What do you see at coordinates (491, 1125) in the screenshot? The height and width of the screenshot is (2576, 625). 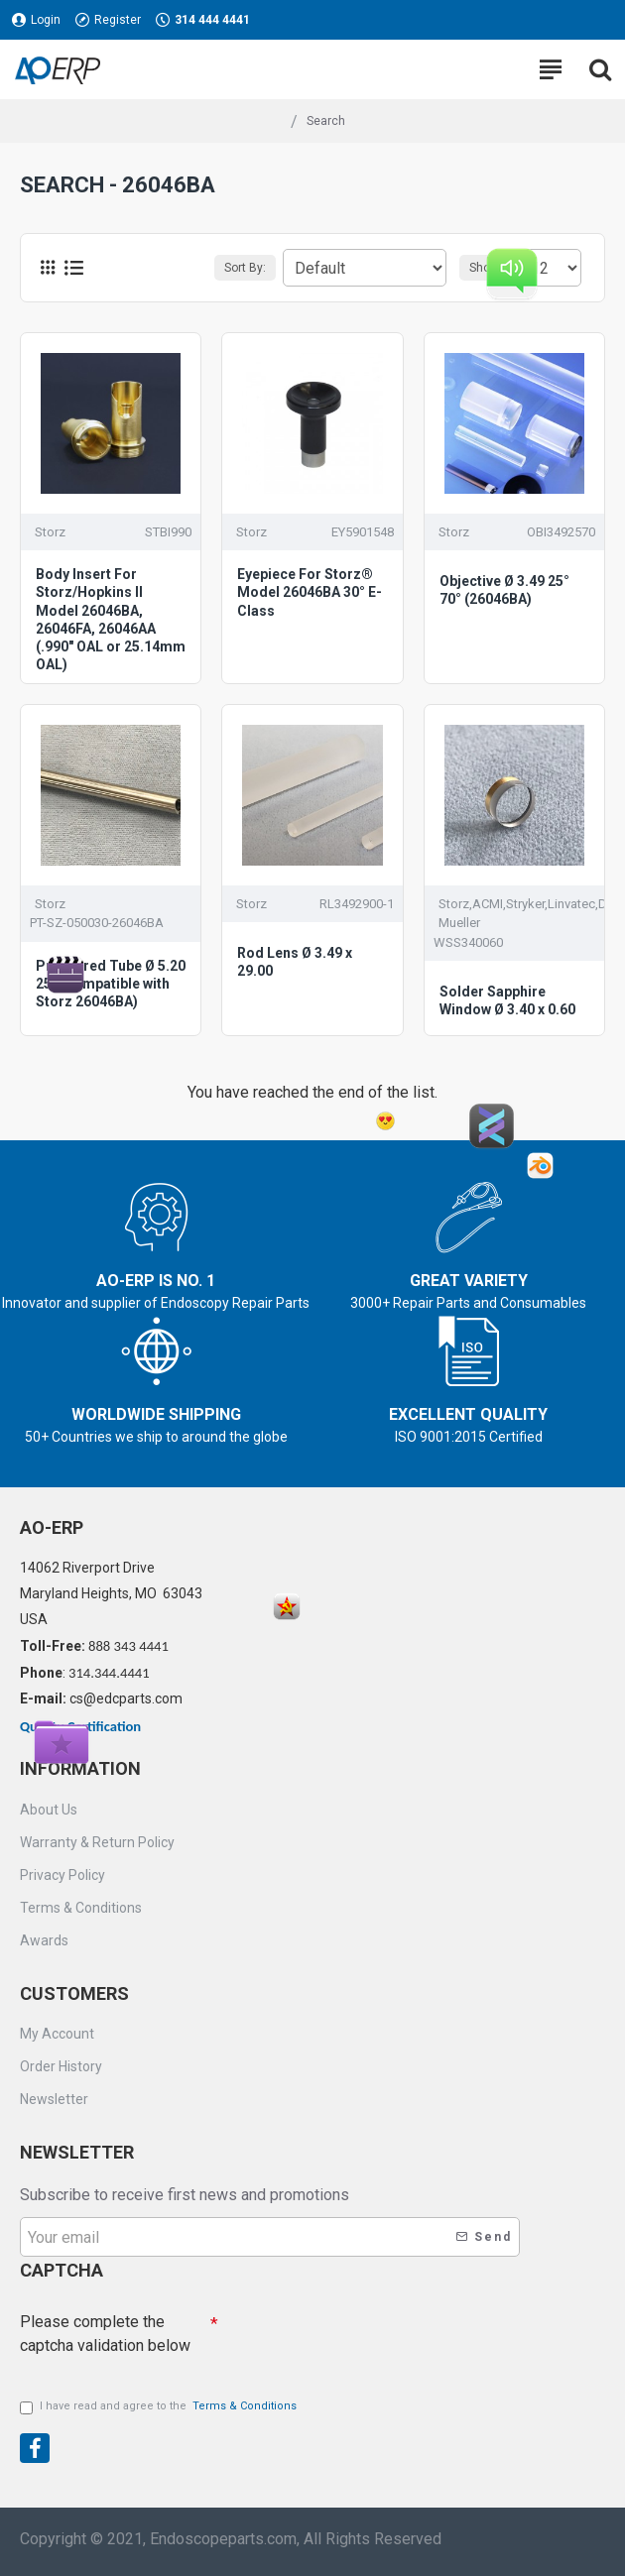 I see `open the helix app` at bounding box center [491, 1125].